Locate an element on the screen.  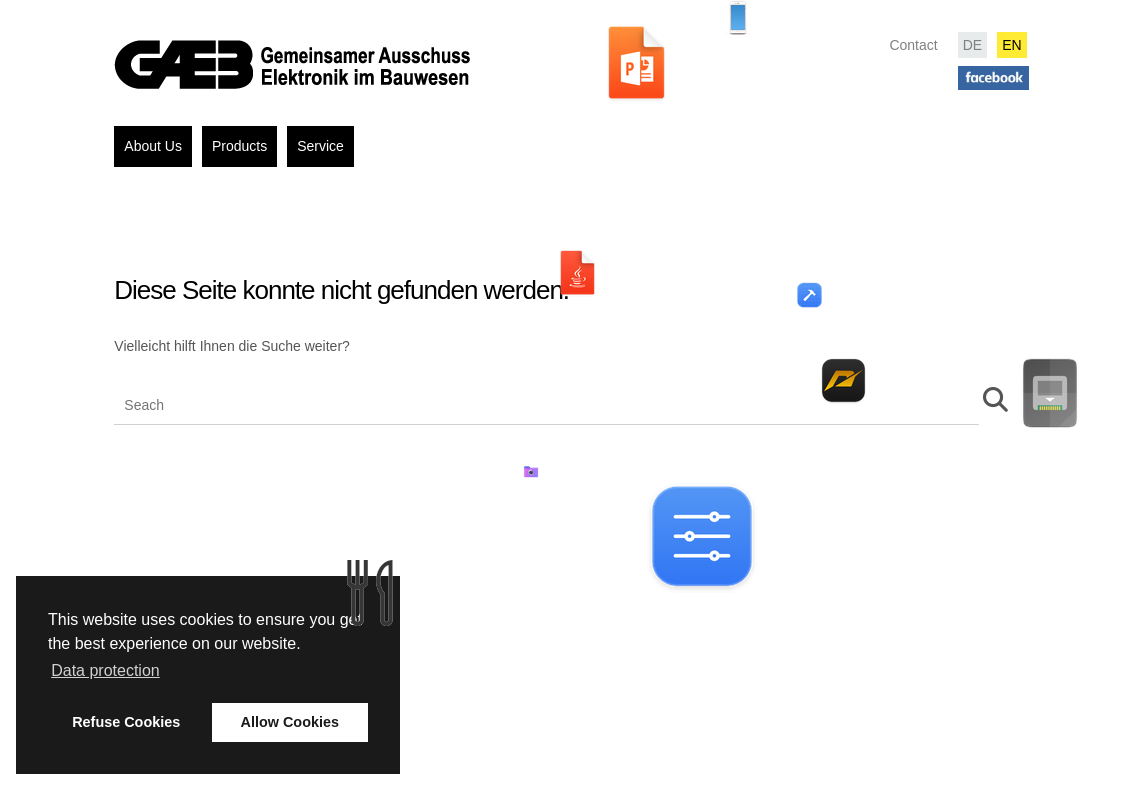
java source code file is located at coordinates (577, 273).